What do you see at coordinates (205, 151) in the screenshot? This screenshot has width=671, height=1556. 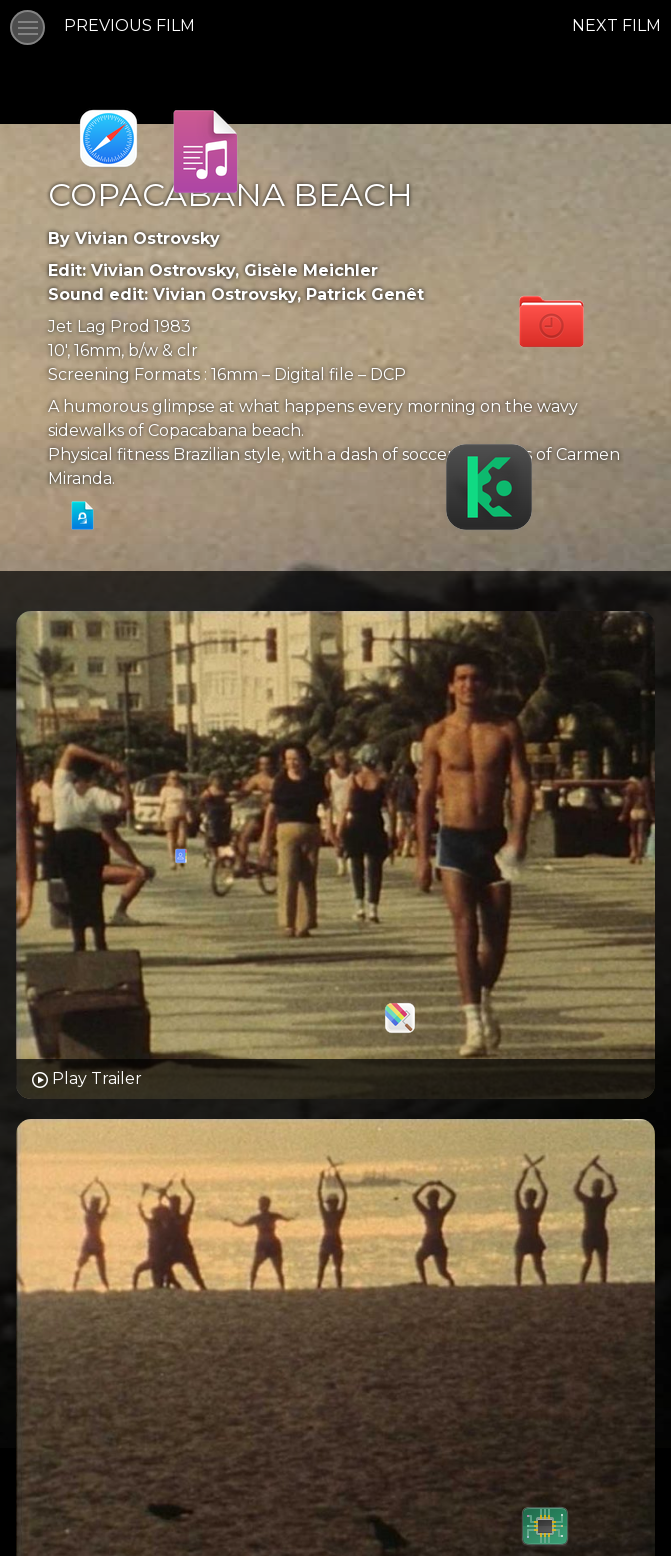 I see `audio playlist file type indicator` at bounding box center [205, 151].